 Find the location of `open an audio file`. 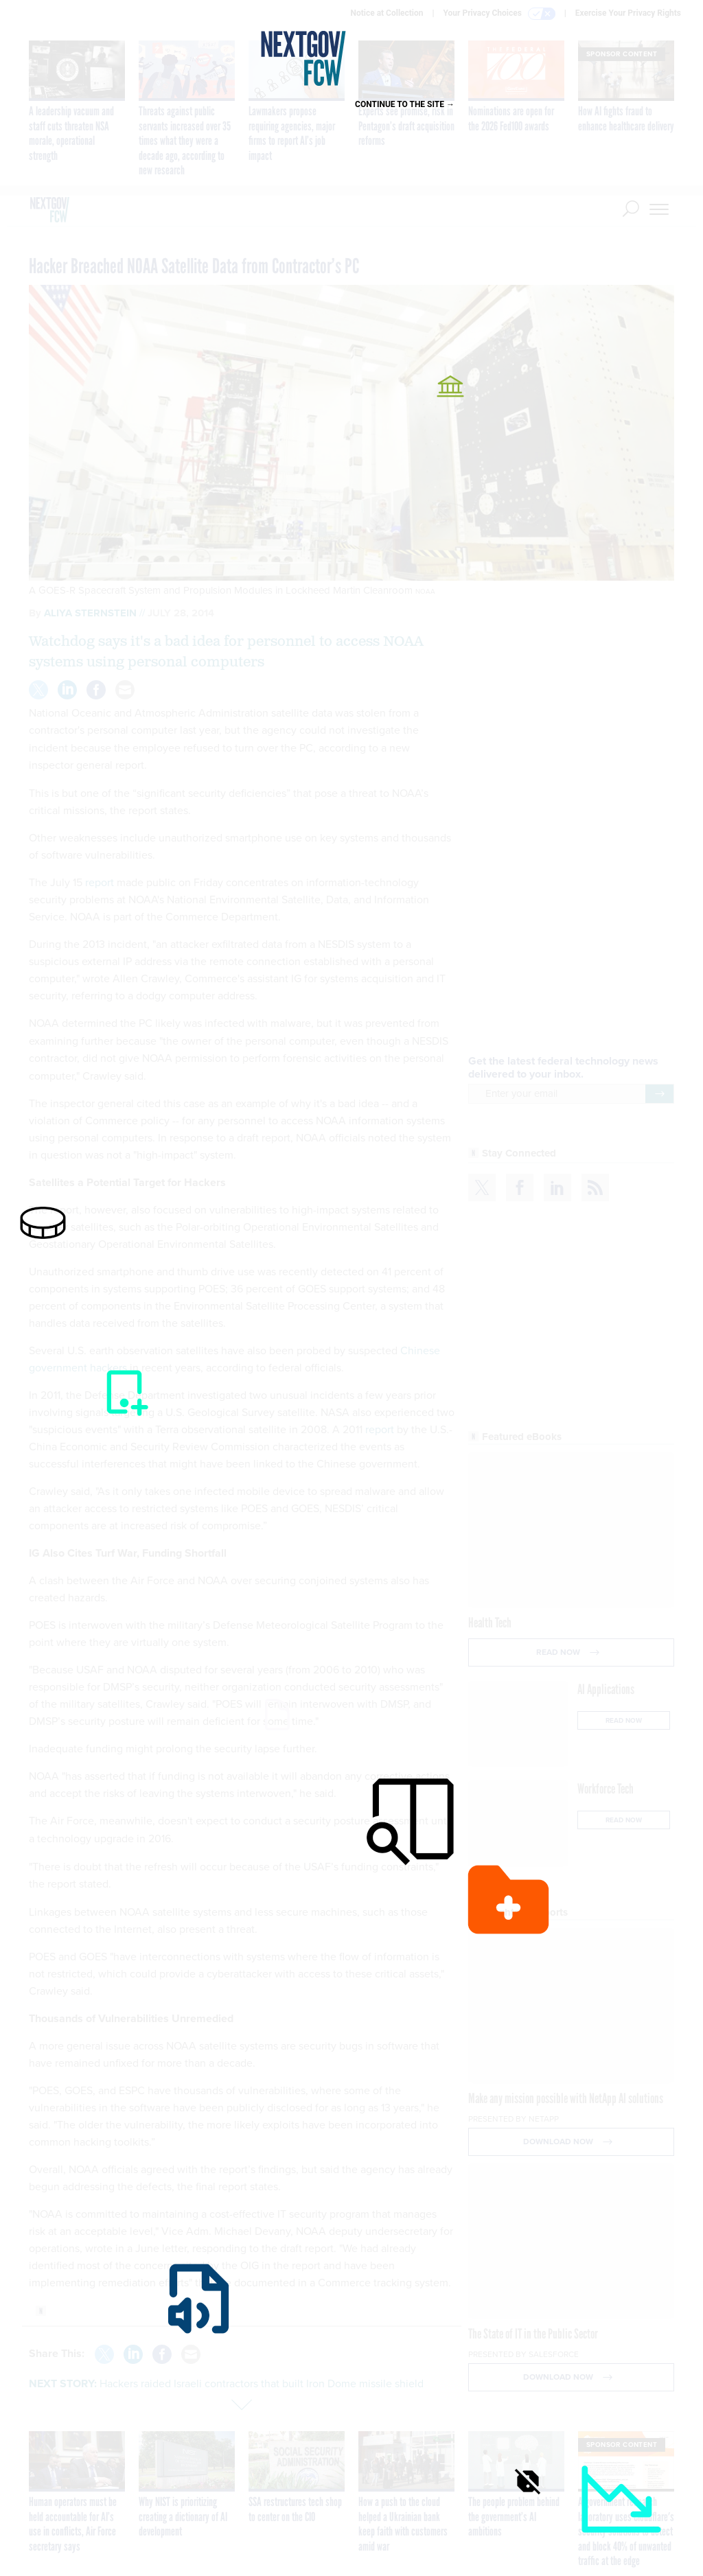

open an audio file is located at coordinates (199, 2299).